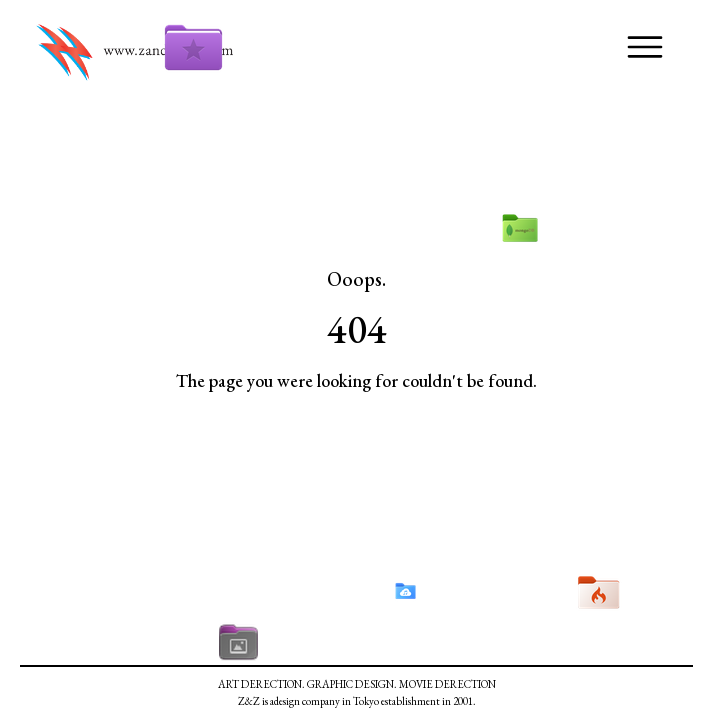 This screenshot has height=720, width=713. What do you see at coordinates (193, 47) in the screenshot?
I see `open your bookmarked or favorite files folder` at bounding box center [193, 47].